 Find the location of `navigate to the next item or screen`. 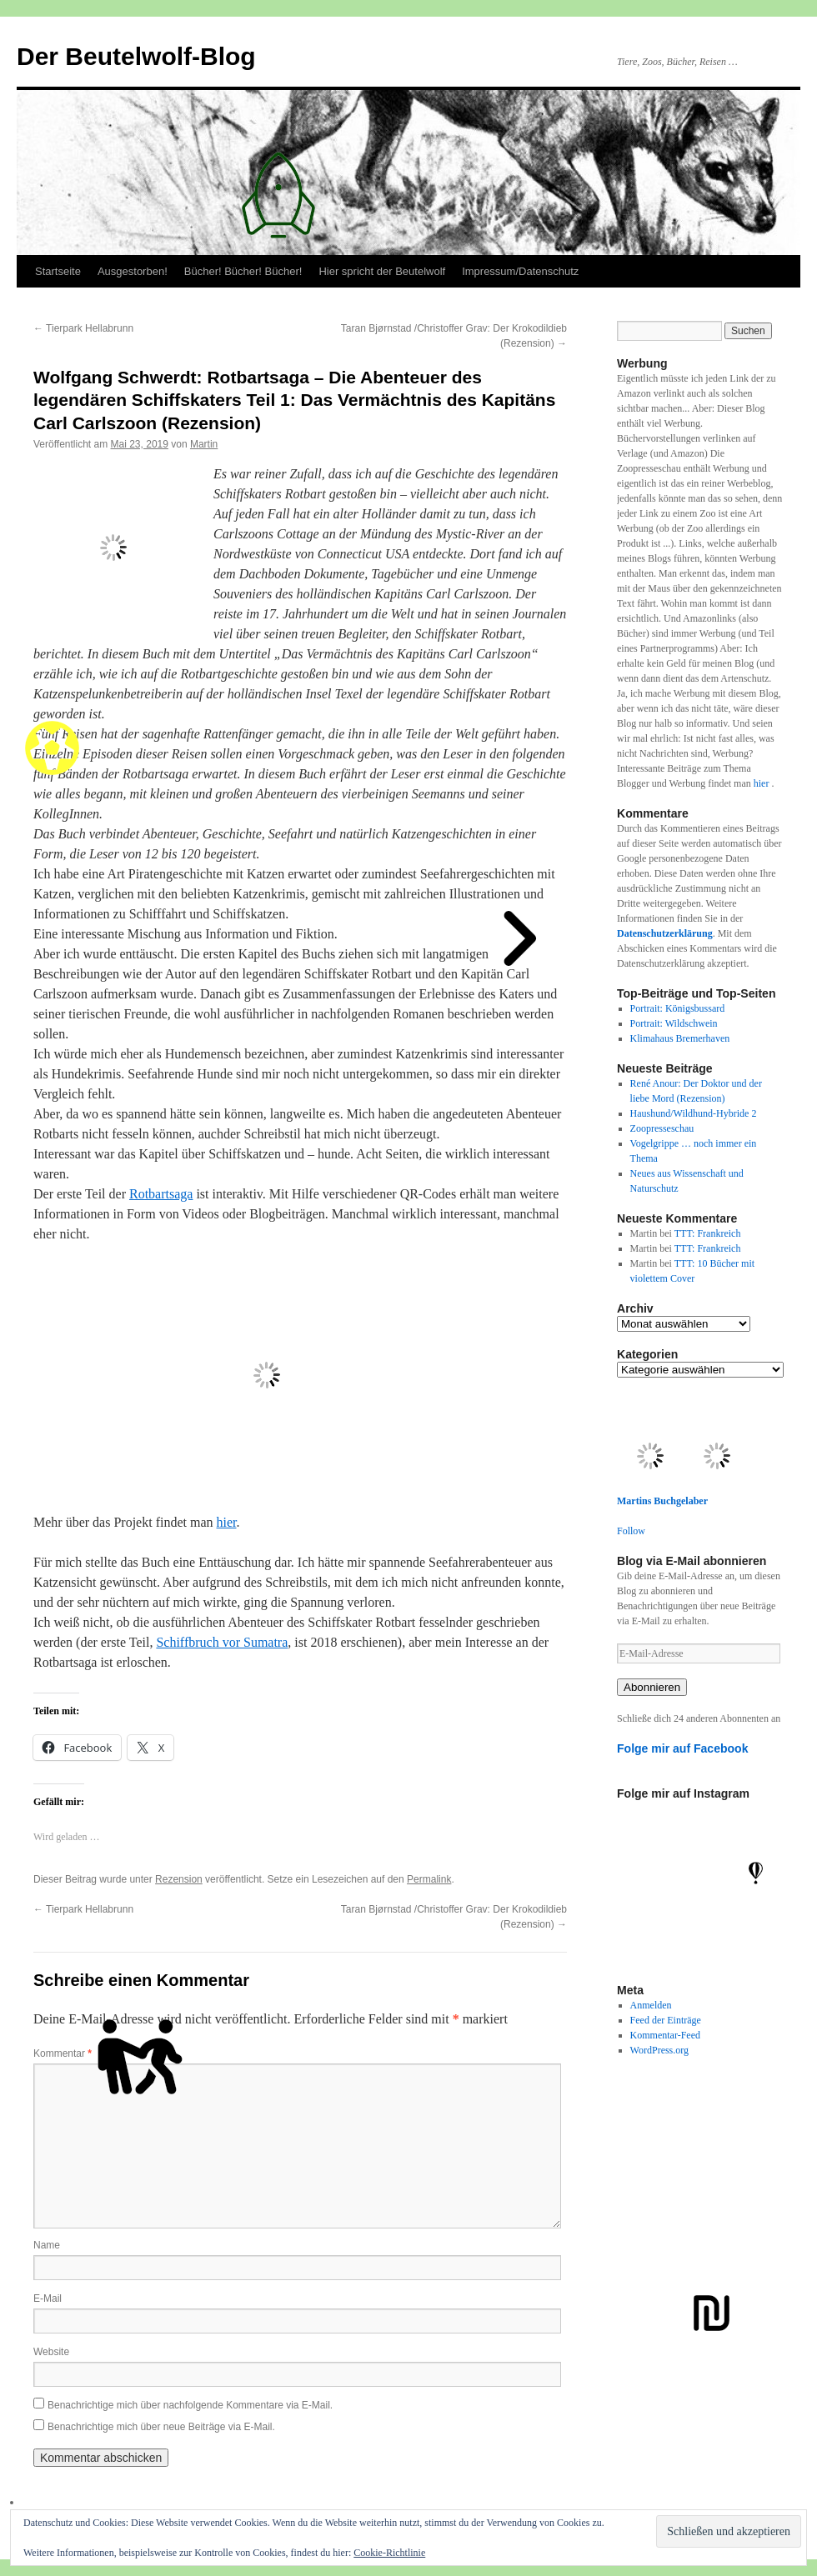

navigate to the next item or screen is located at coordinates (518, 938).